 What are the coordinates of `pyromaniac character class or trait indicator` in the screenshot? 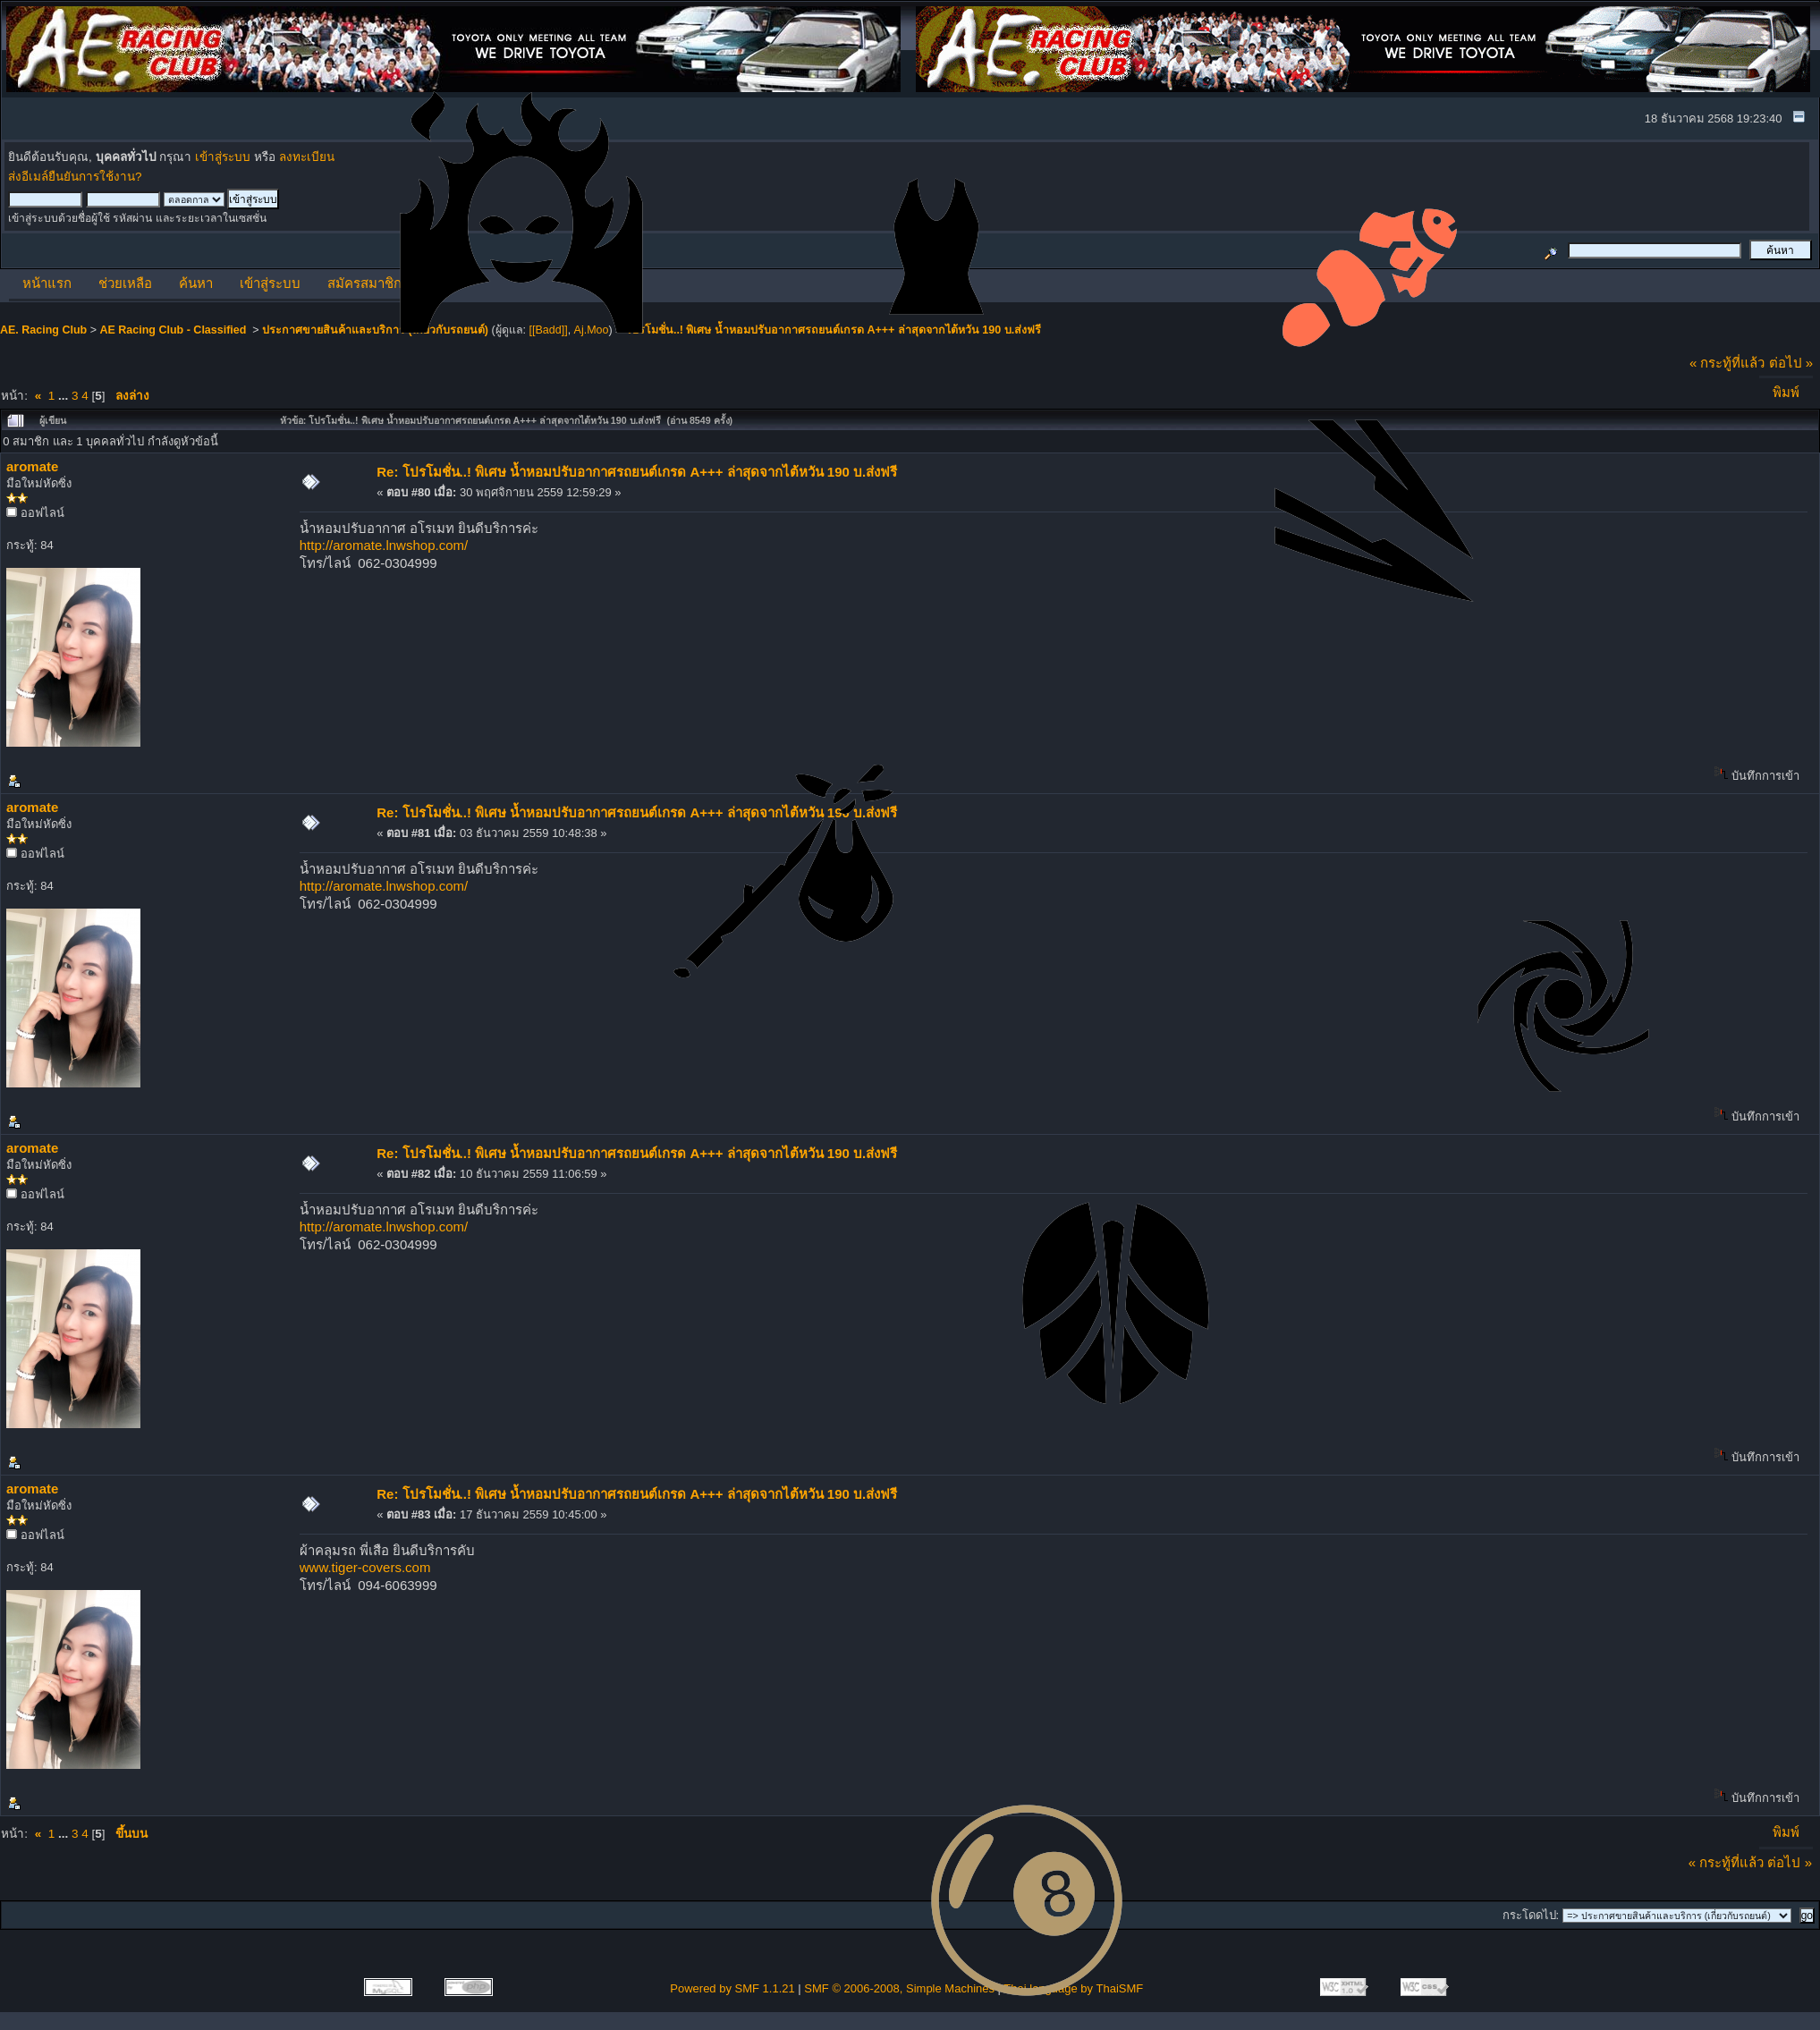 It's located at (521, 211).